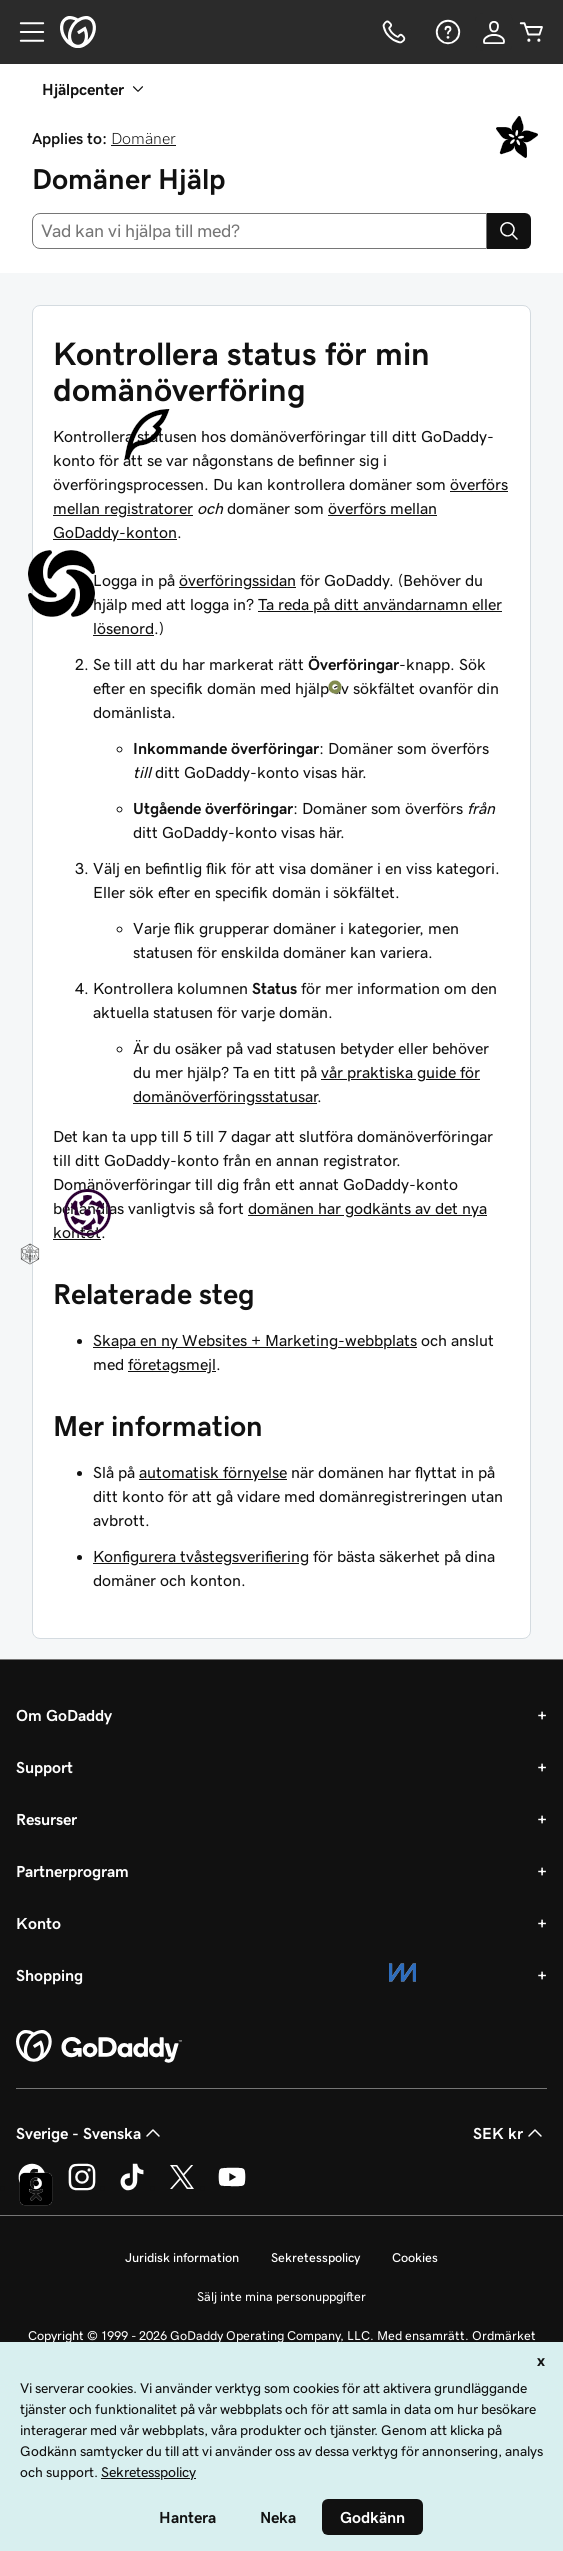 The image size is (563, 2551). What do you see at coordinates (61, 583) in the screenshot?
I see `open the sololearn app` at bounding box center [61, 583].